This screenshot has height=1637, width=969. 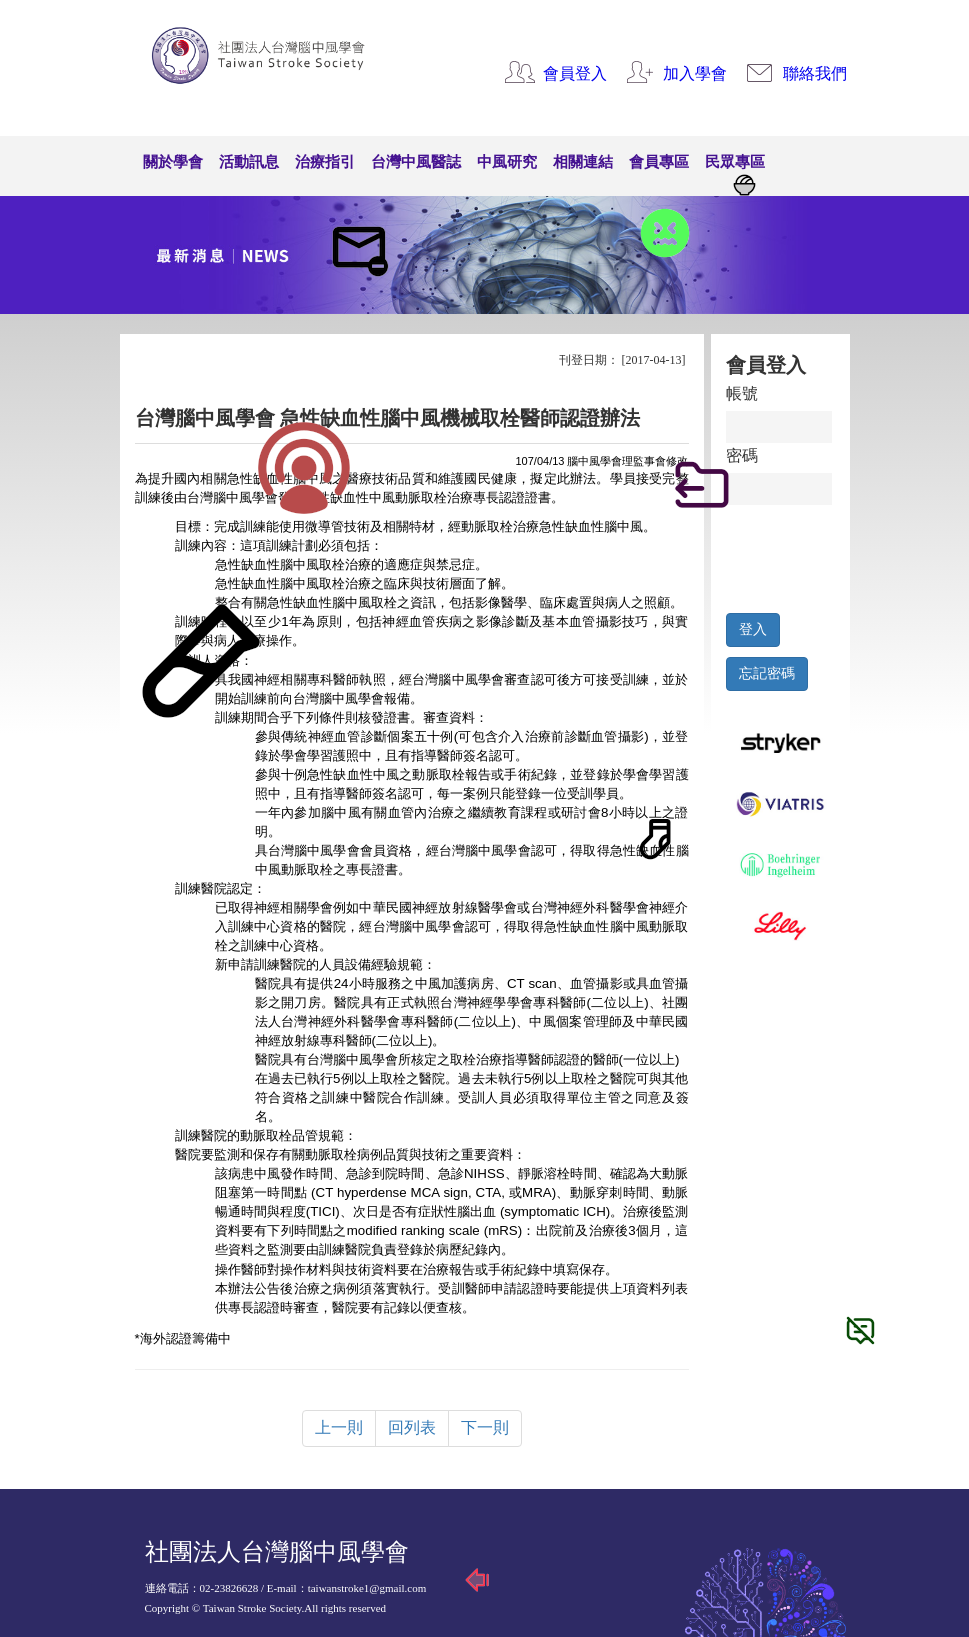 What do you see at coordinates (359, 253) in the screenshot?
I see `unsubscribe from a mailing list` at bounding box center [359, 253].